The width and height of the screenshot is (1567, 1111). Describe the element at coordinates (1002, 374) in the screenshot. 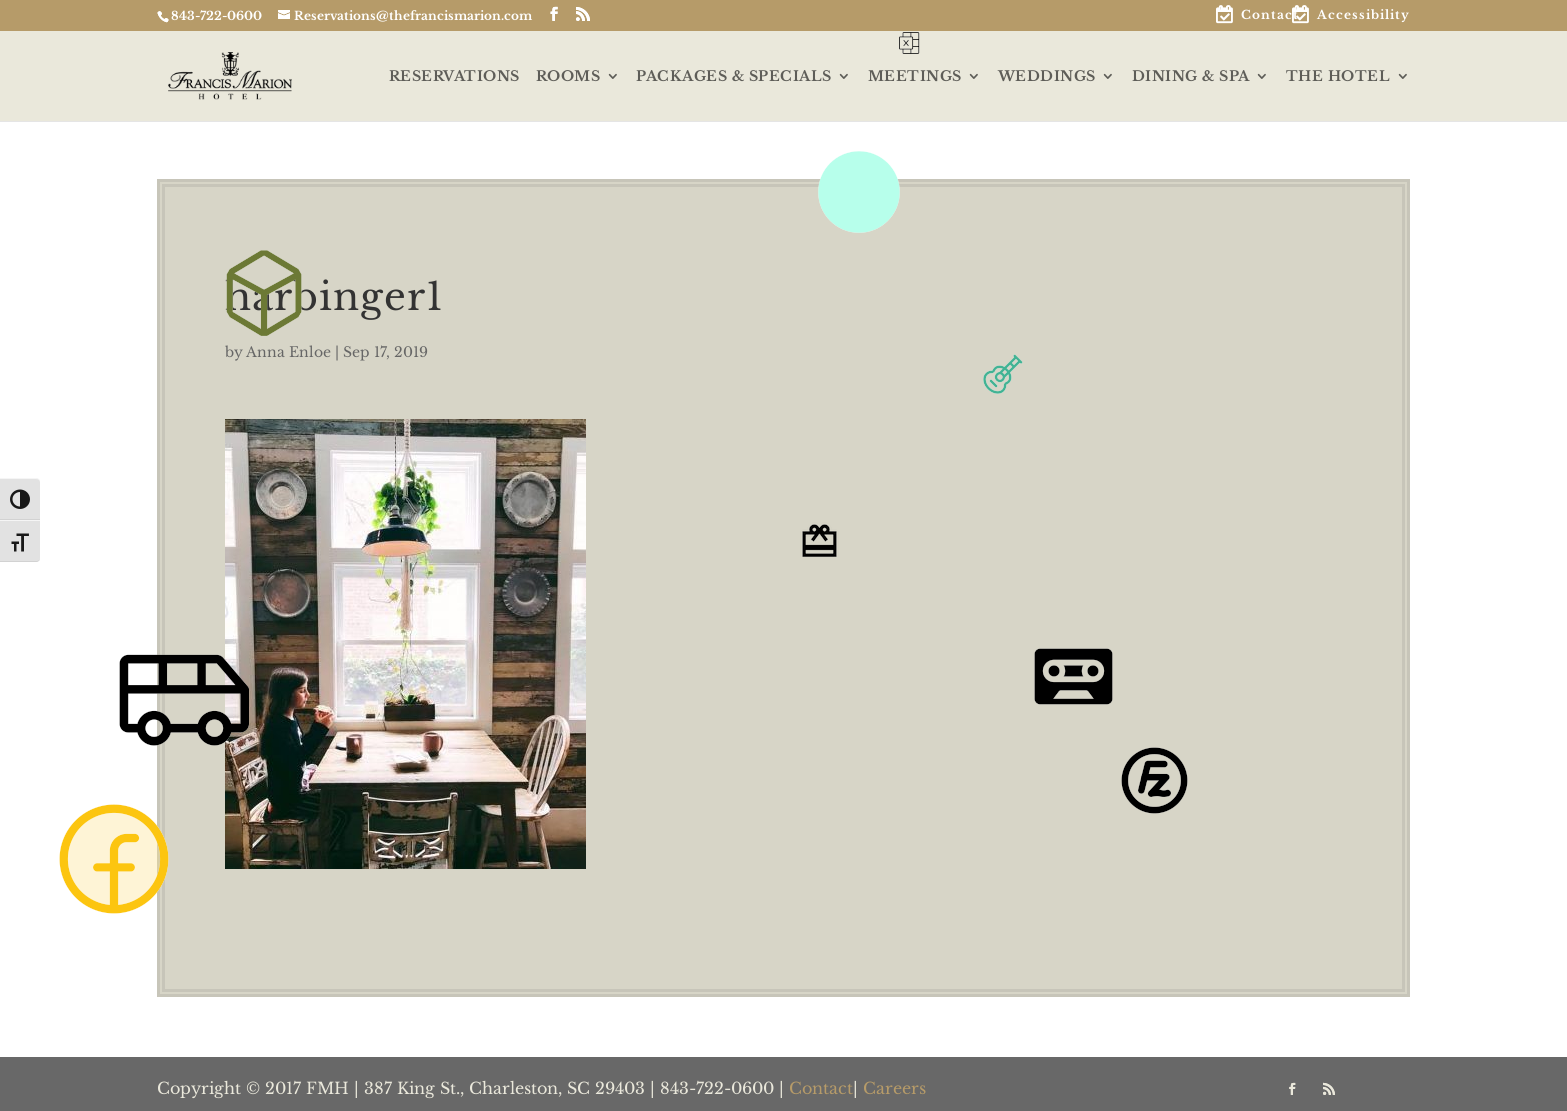

I see `access music or instrument features` at that location.